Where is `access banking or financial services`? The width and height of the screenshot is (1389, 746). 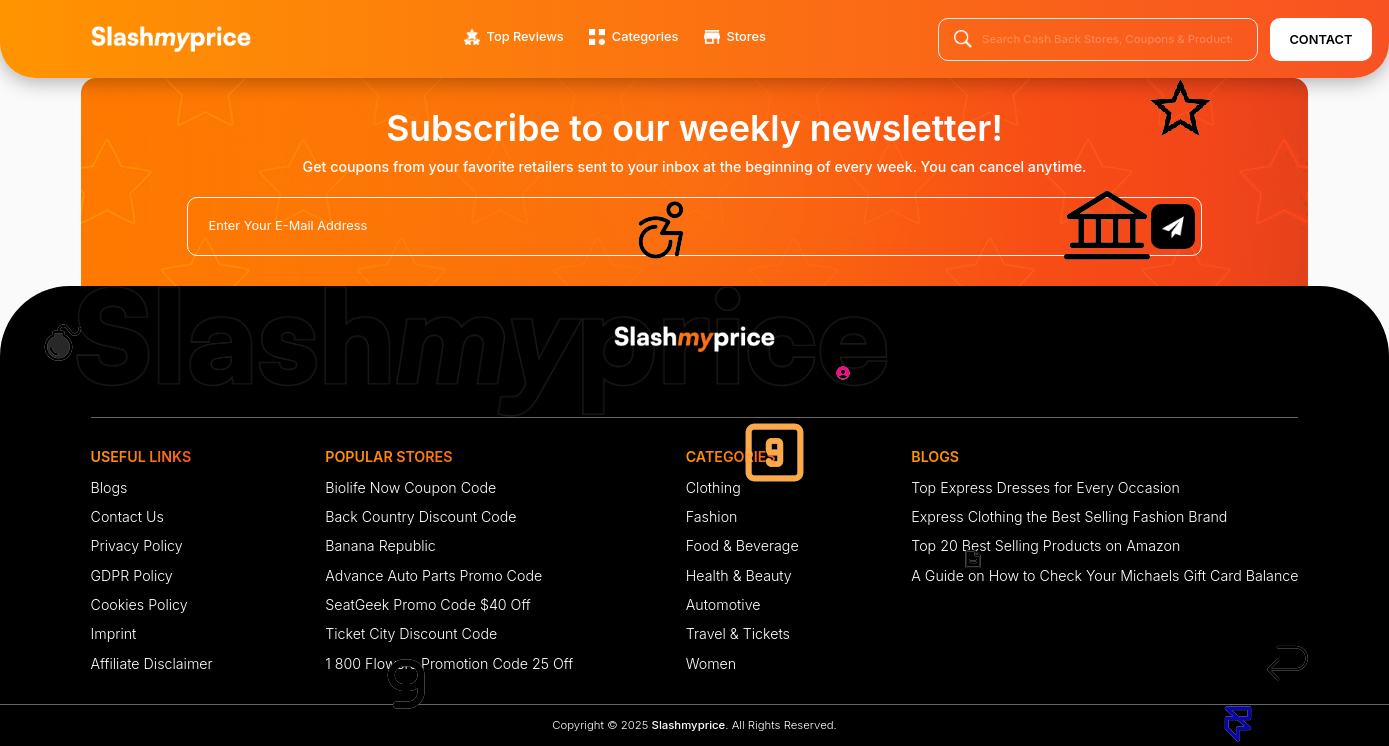 access banking or financial services is located at coordinates (1107, 228).